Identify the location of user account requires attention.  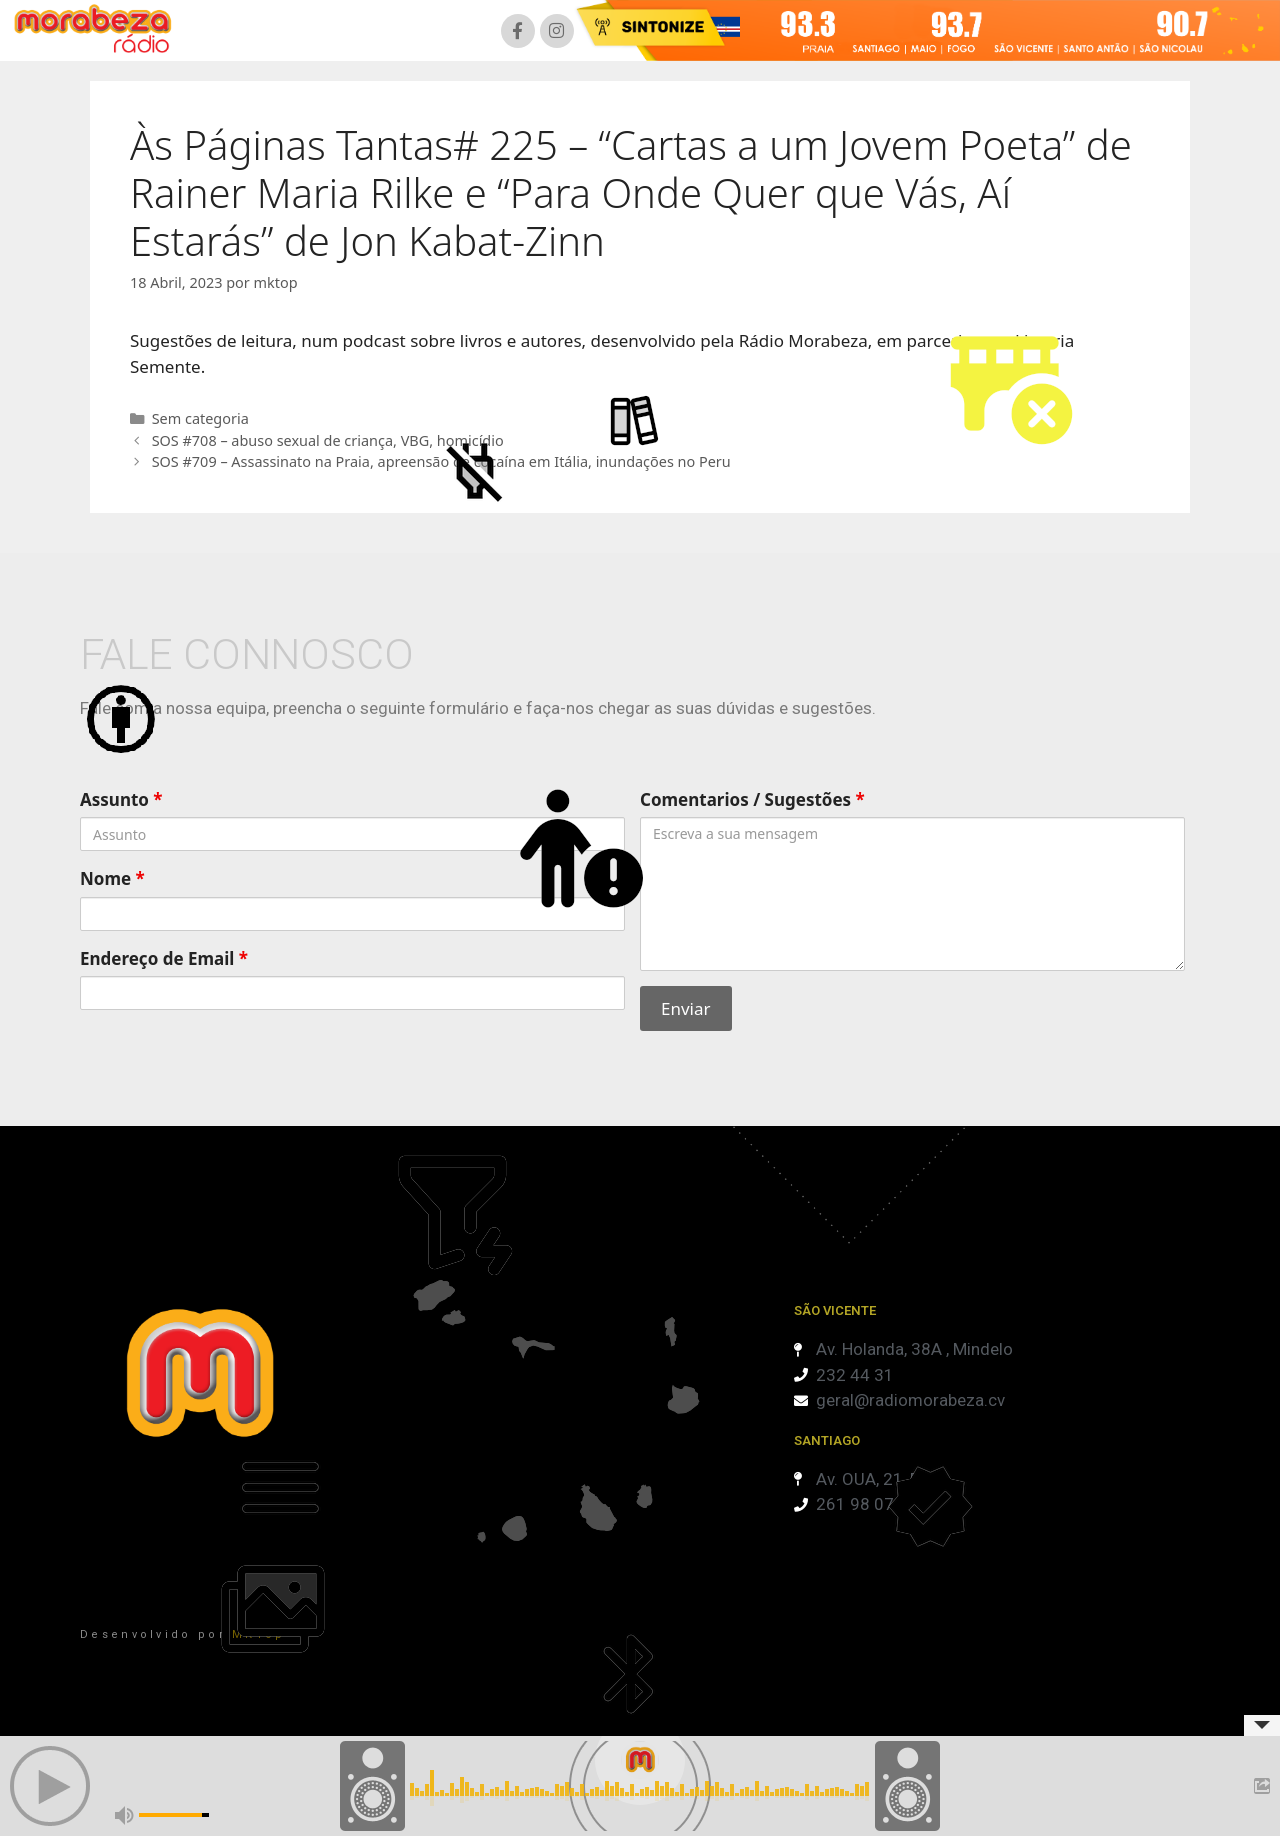
(577, 848).